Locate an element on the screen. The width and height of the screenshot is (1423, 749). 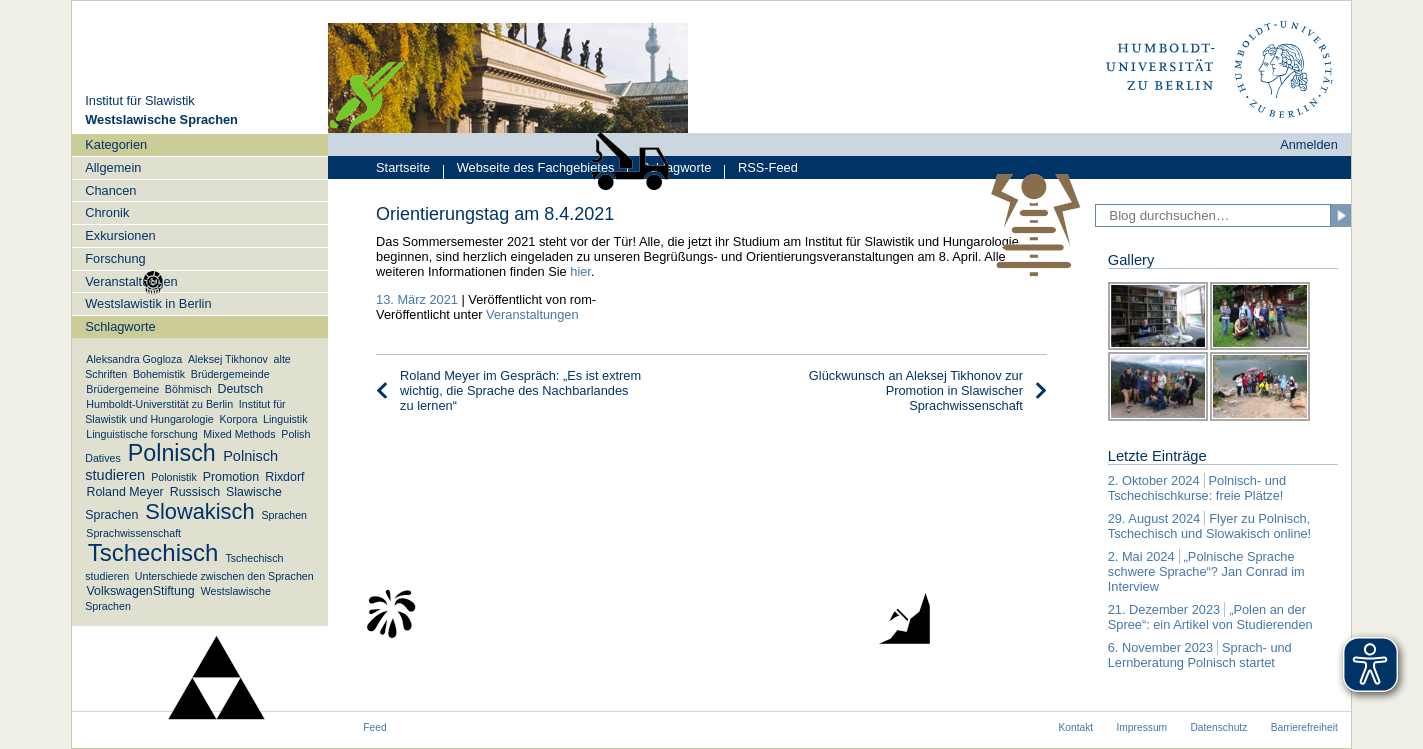
indicates electricity or power generation is located at coordinates (1034, 225).